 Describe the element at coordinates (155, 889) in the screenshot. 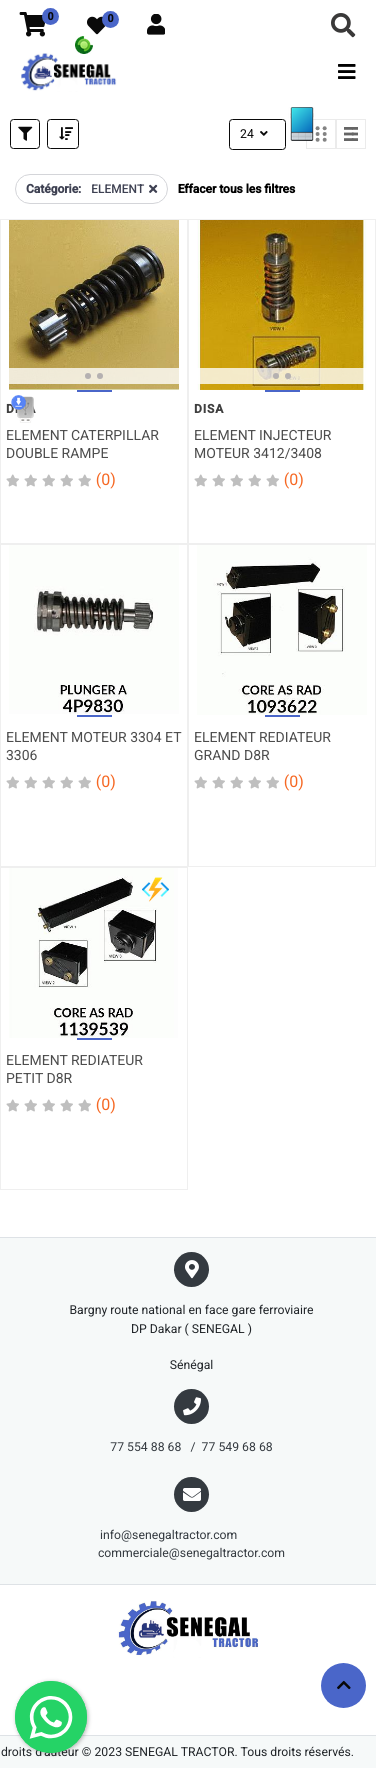

I see `open azure functions app` at that location.